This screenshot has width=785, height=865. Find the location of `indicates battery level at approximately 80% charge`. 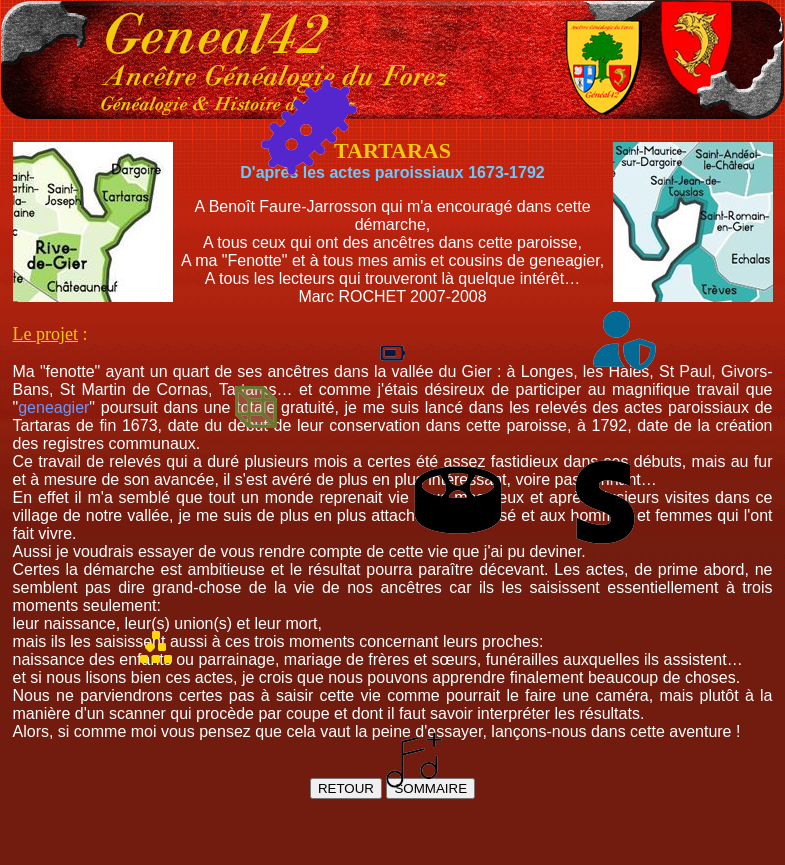

indicates battery level at approximately 80% charge is located at coordinates (392, 353).